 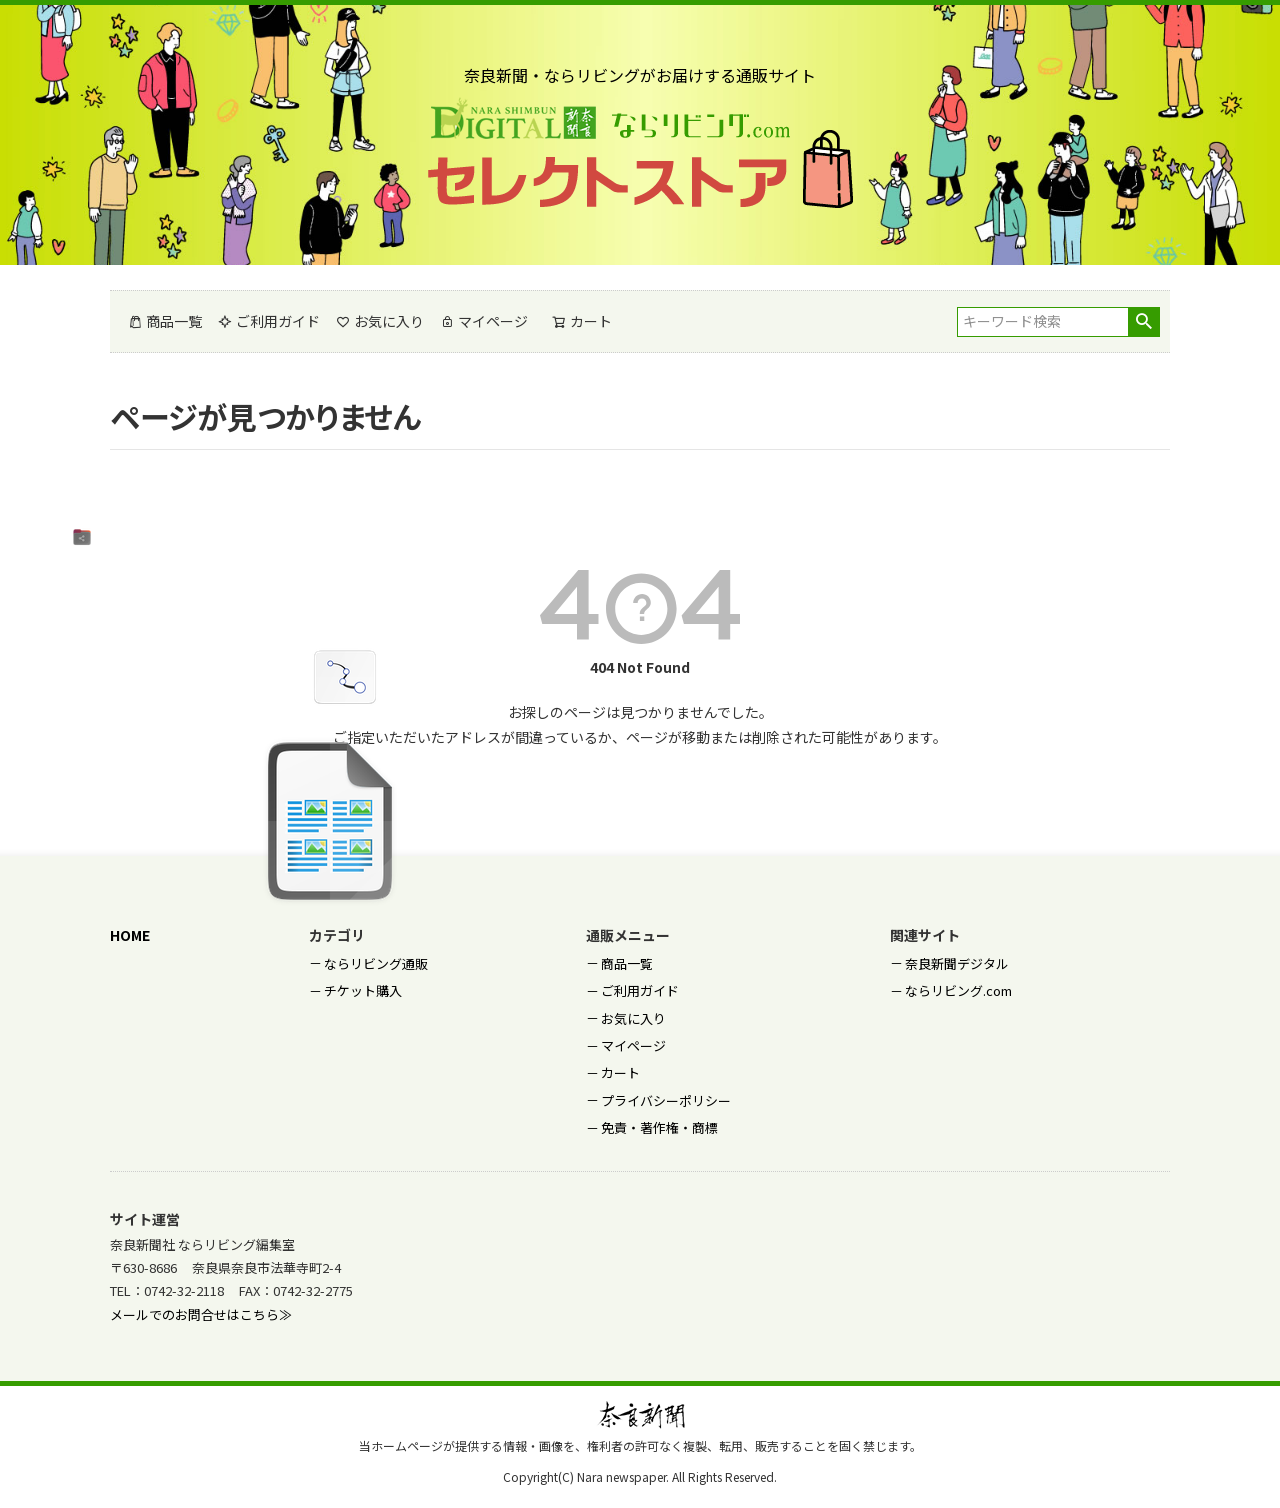 What do you see at coordinates (82, 537) in the screenshot?
I see `open your public shared folder` at bounding box center [82, 537].